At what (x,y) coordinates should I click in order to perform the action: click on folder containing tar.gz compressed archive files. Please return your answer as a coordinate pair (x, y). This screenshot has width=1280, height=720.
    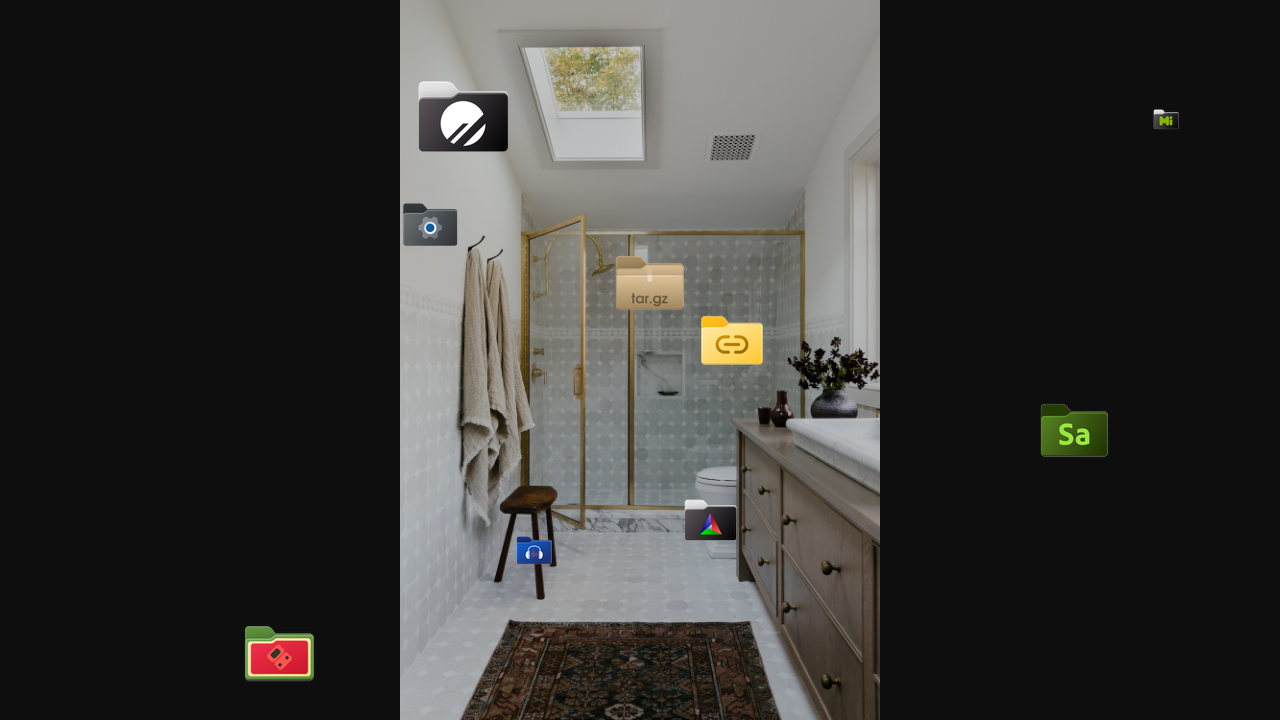
    Looking at the image, I should click on (649, 284).